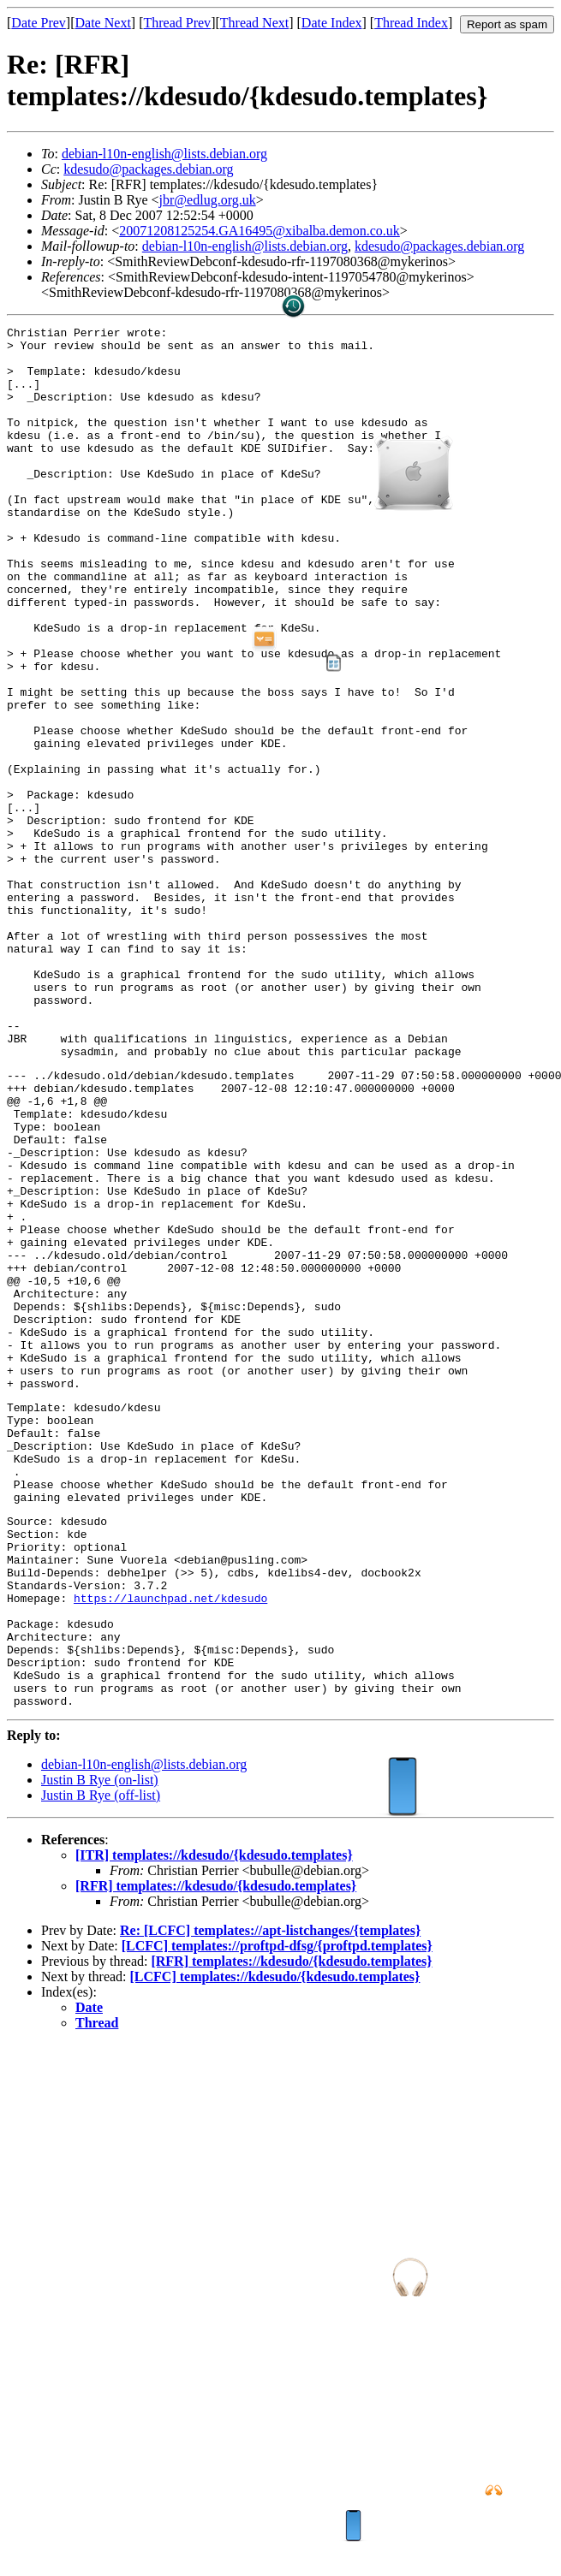 The image size is (561, 2576). I want to click on open kandji passport login or authentication, so click(264, 638).